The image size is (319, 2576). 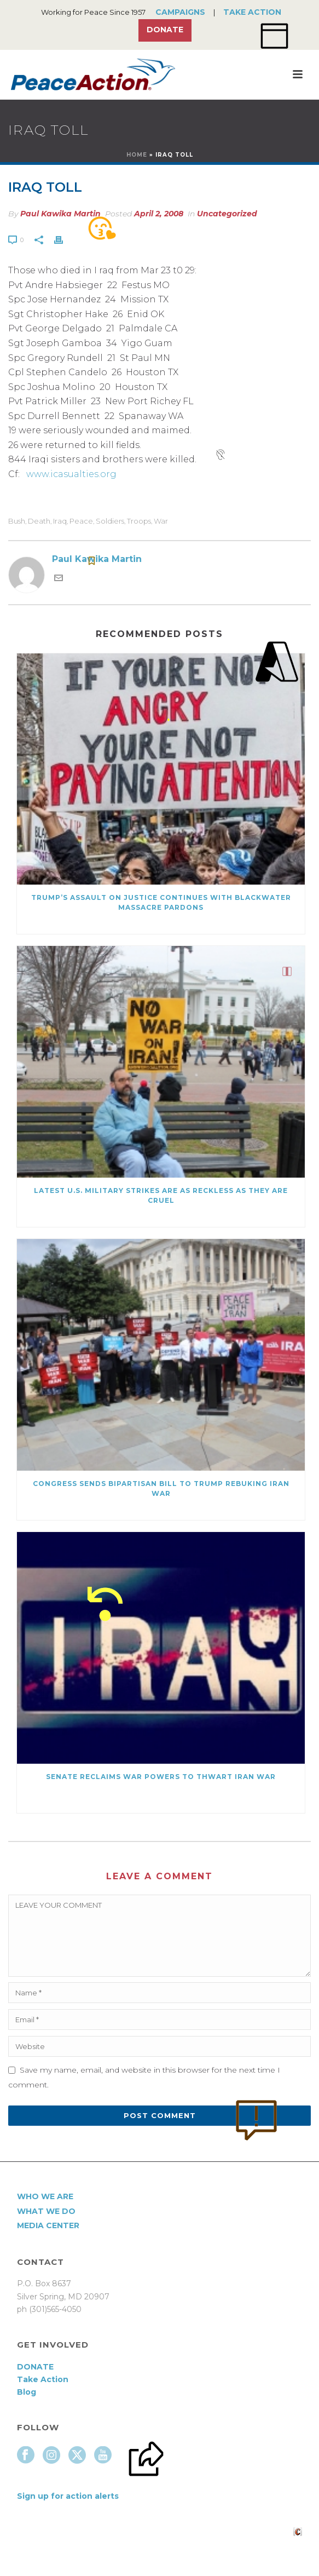 I want to click on connect to Microsoft Azure cloud services, so click(x=277, y=662).